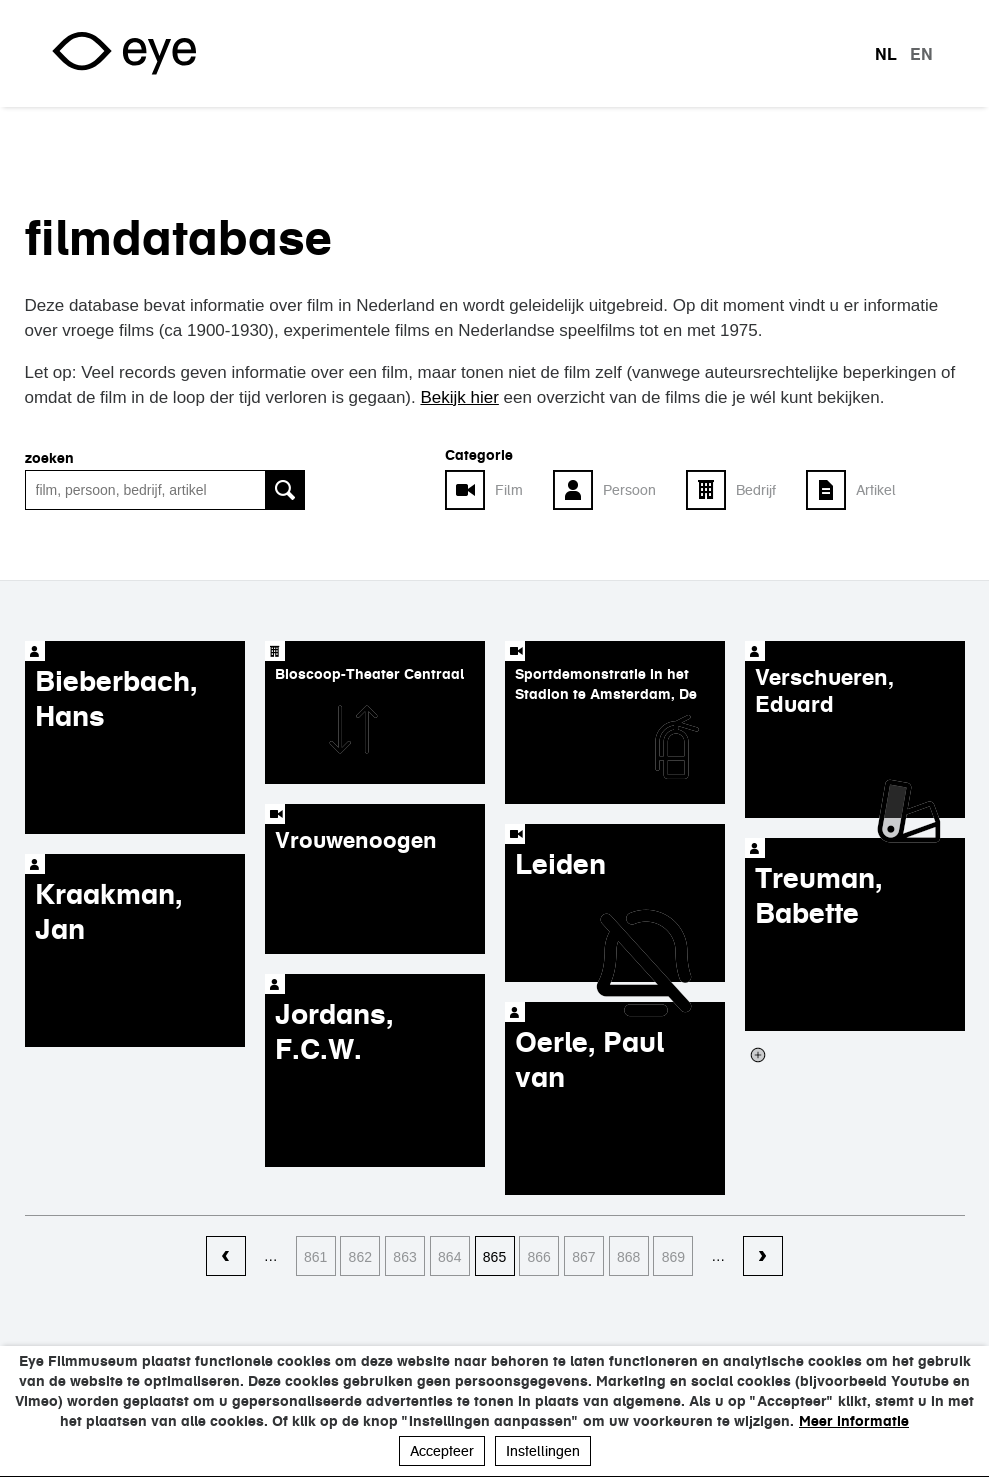  What do you see at coordinates (758, 1055) in the screenshot?
I see `add a new item` at bounding box center [758, 1055].